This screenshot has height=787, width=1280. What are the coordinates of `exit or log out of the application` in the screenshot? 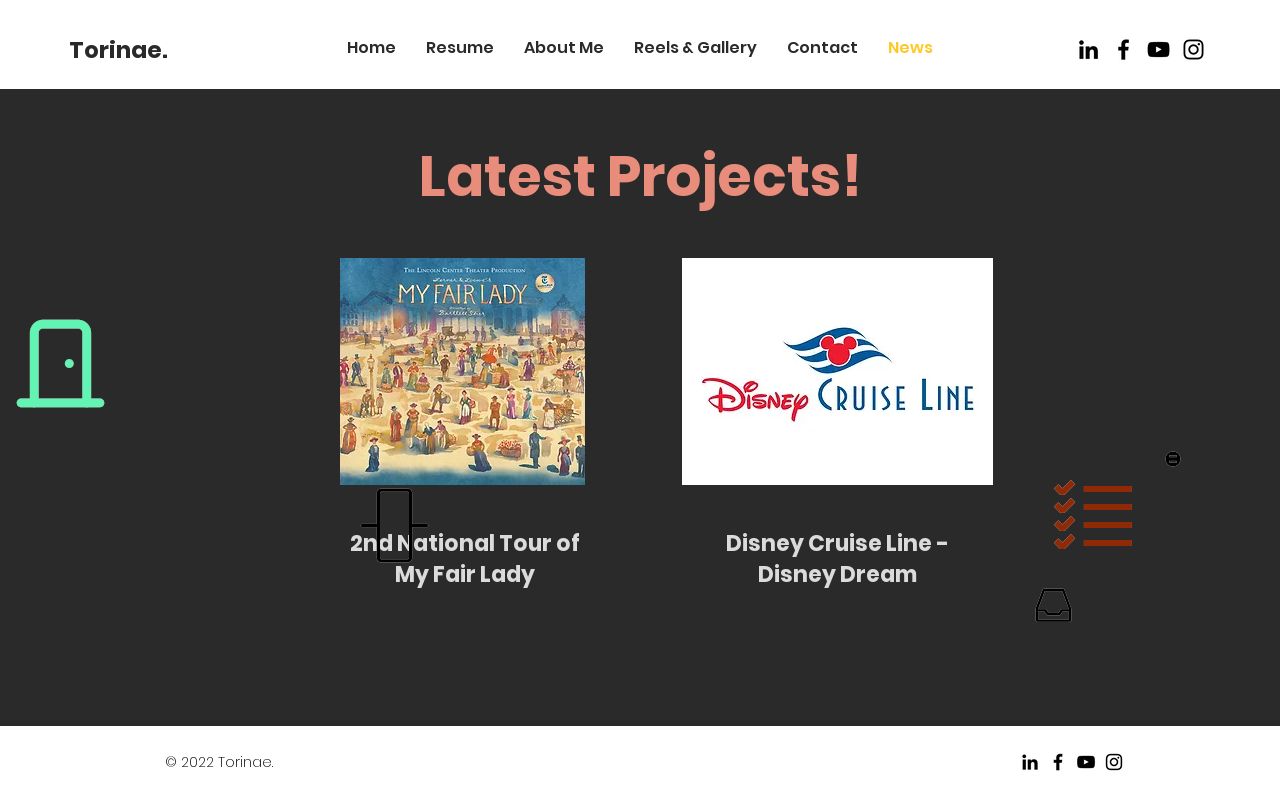 It's located at (60, 363).